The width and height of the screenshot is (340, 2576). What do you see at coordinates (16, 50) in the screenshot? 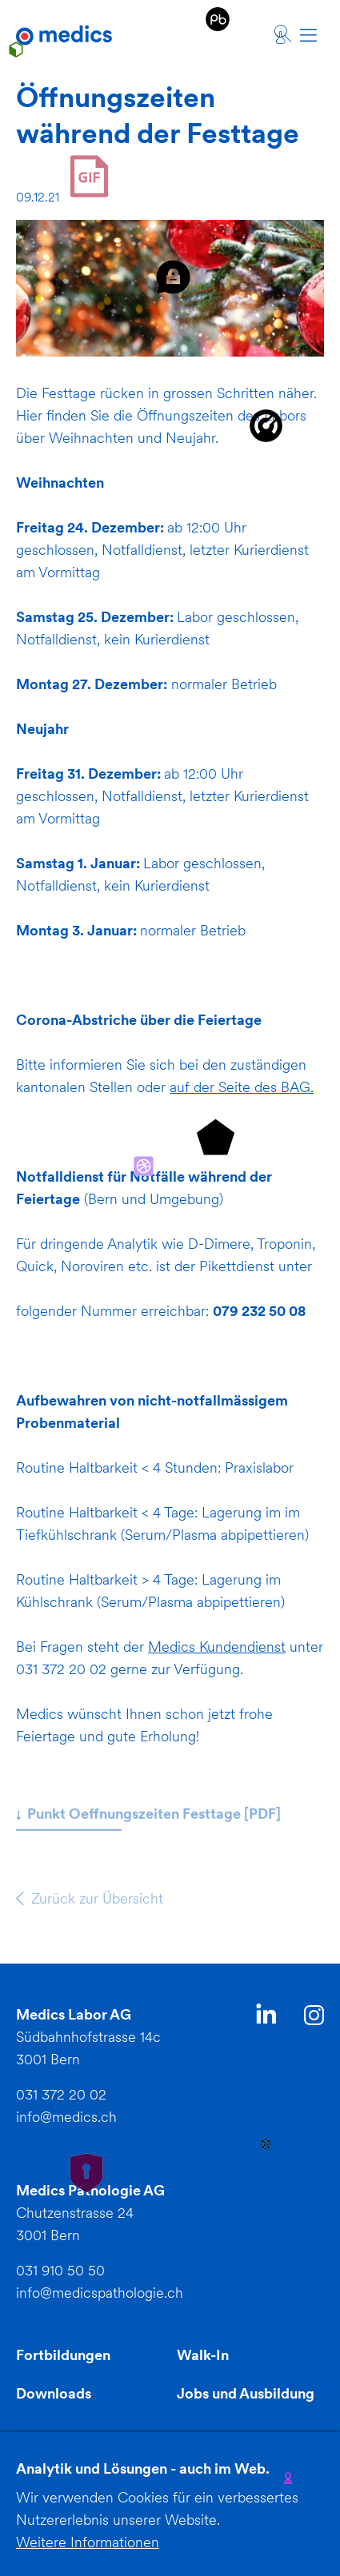
I see `open 3d modeling or design tools` at bounding box center [16, 50].